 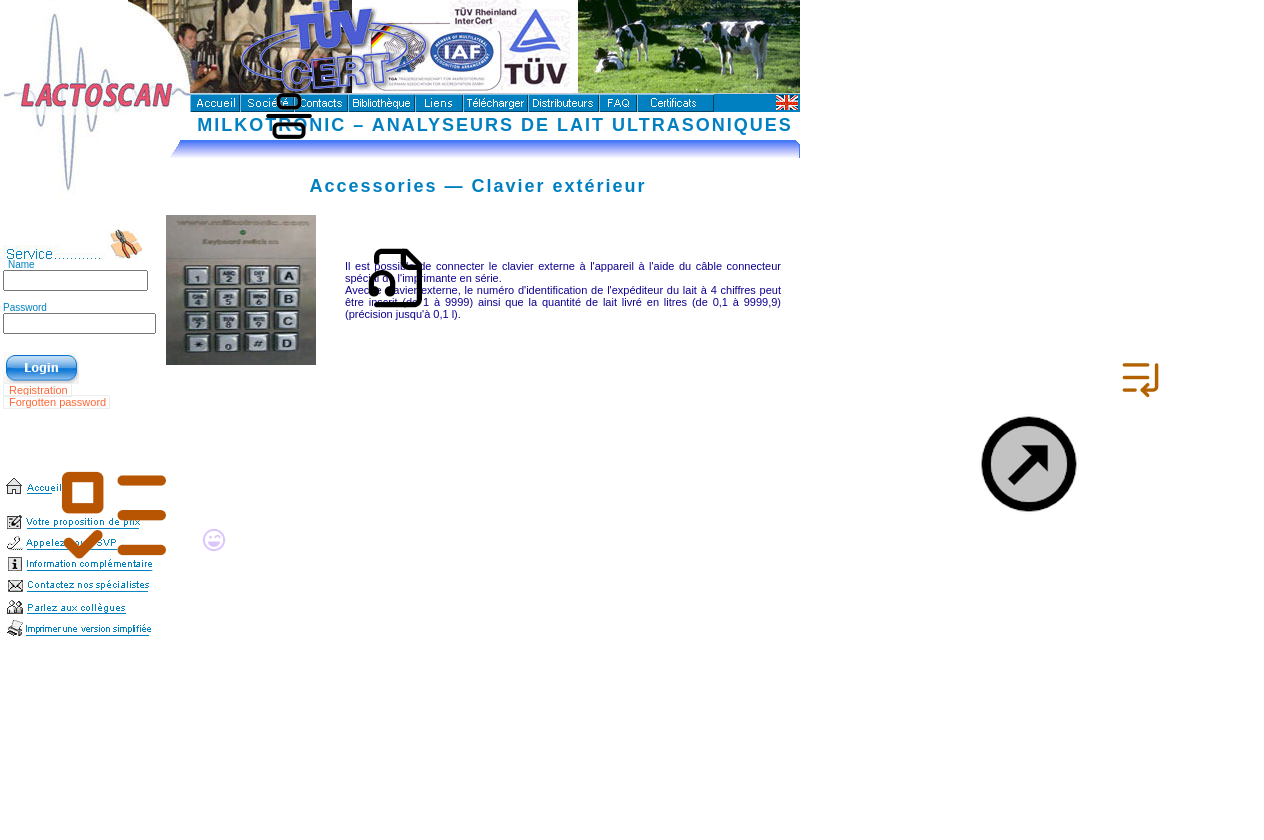 What do you see at coordinates (1140, 377) in the screenshot?
I see `move item to end of list` at bounding box center [1140, 377].